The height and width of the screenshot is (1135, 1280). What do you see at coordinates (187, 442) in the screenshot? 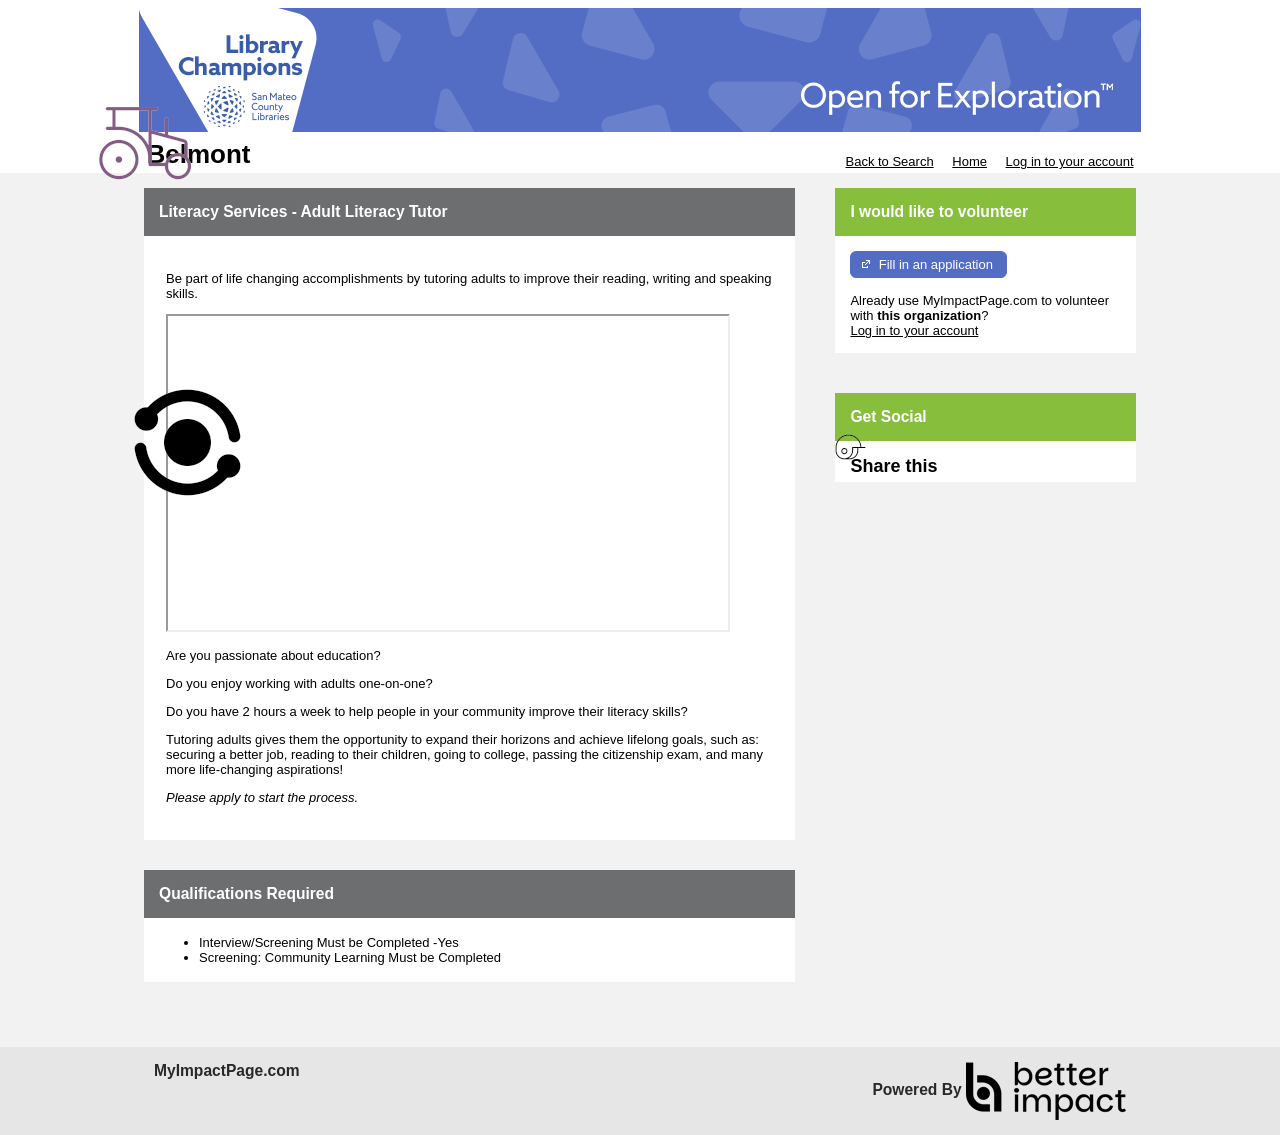
I see `analyze or process data` at bounding box center [187, 442].